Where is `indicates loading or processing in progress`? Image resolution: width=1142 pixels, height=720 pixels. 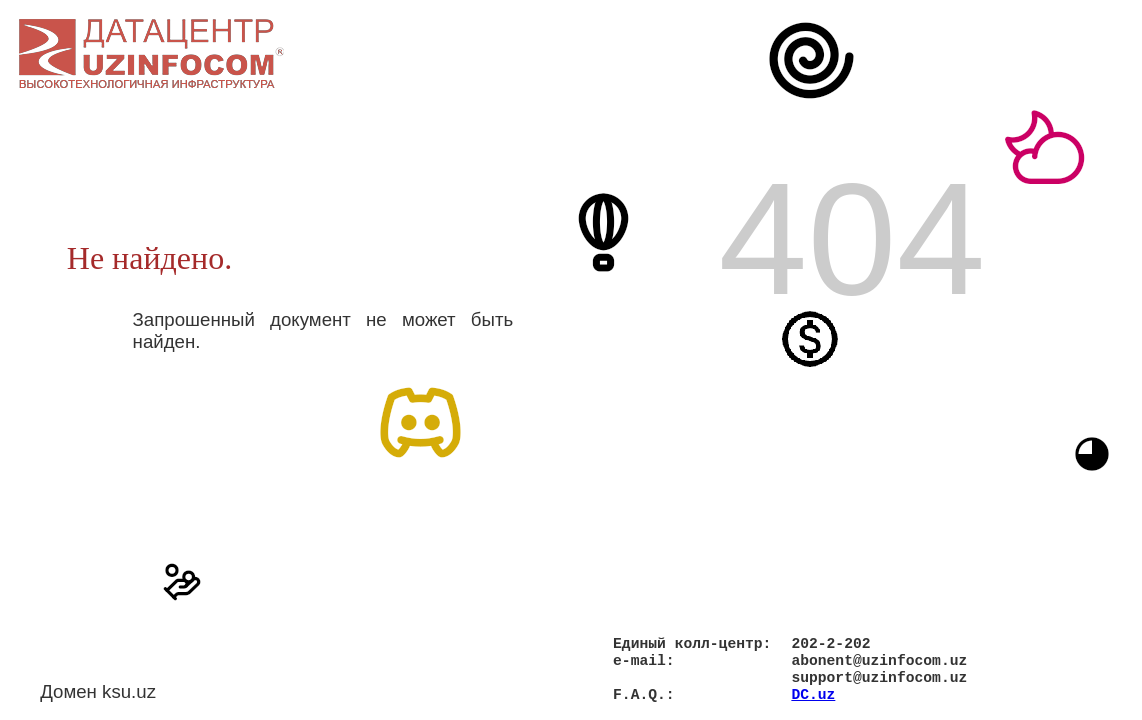 indicates loading or processing in progress is located at coordinates (811, 60).